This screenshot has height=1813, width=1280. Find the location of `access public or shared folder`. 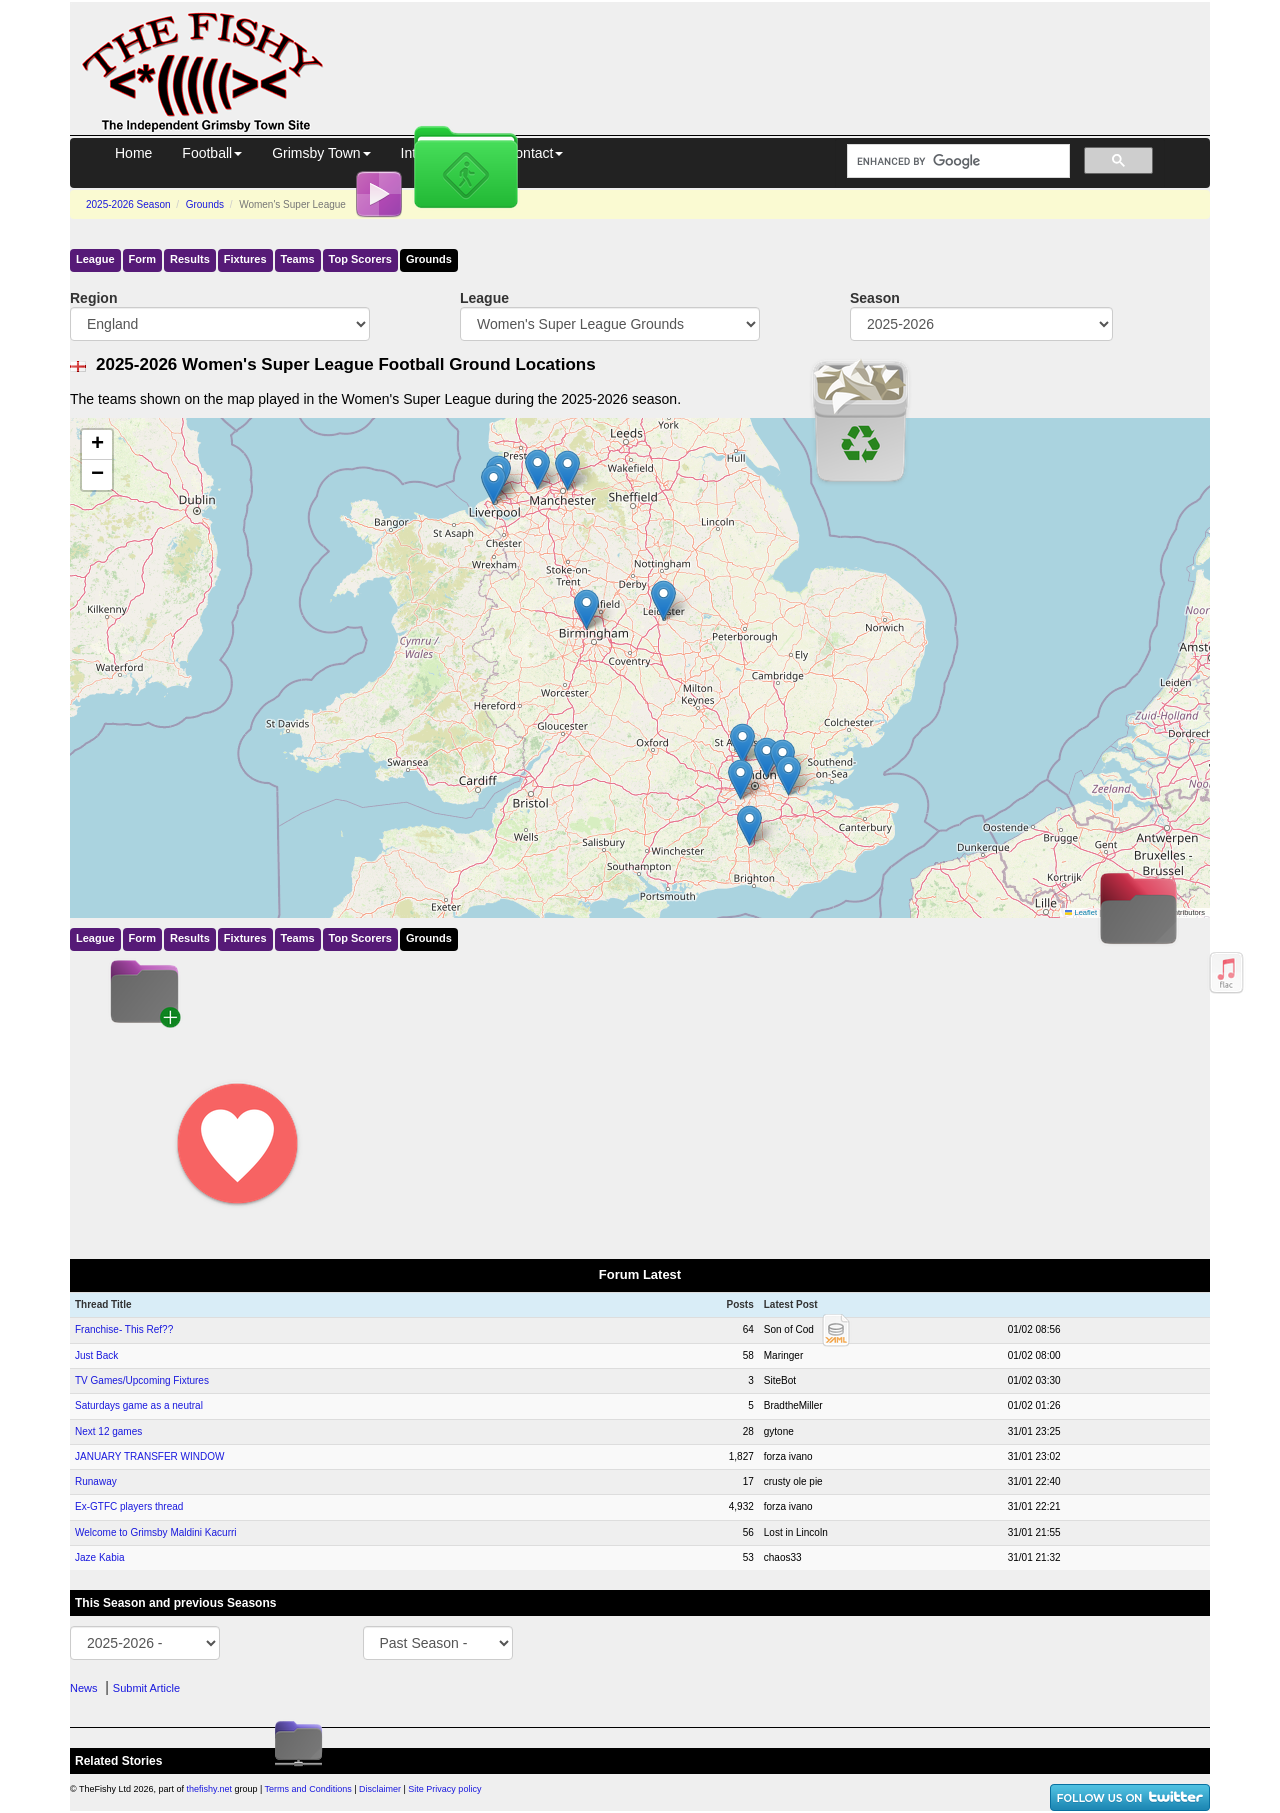

access public or shared folder is located at coordinates (466, 167).